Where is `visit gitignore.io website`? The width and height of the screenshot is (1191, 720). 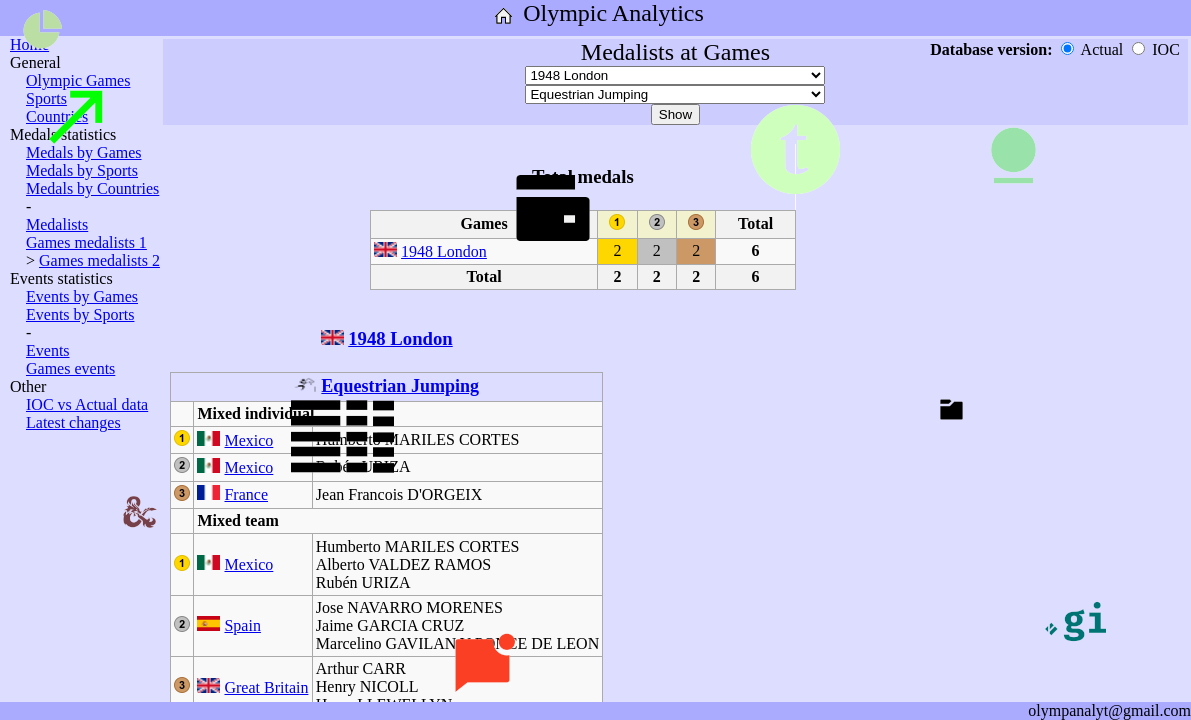
visit gitignore.io website is located at coordinates (1075, 621).